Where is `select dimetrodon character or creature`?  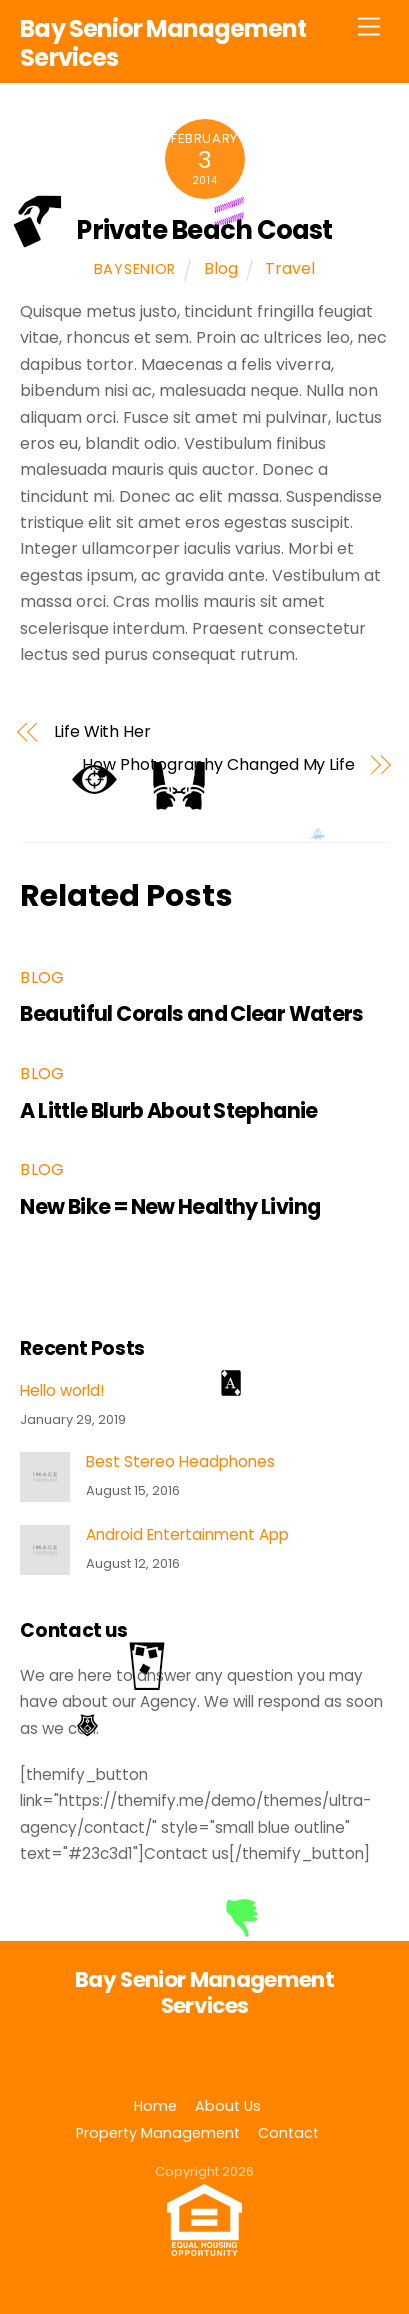
select dimetrodon character or creature is located at coordinates (317, 834).